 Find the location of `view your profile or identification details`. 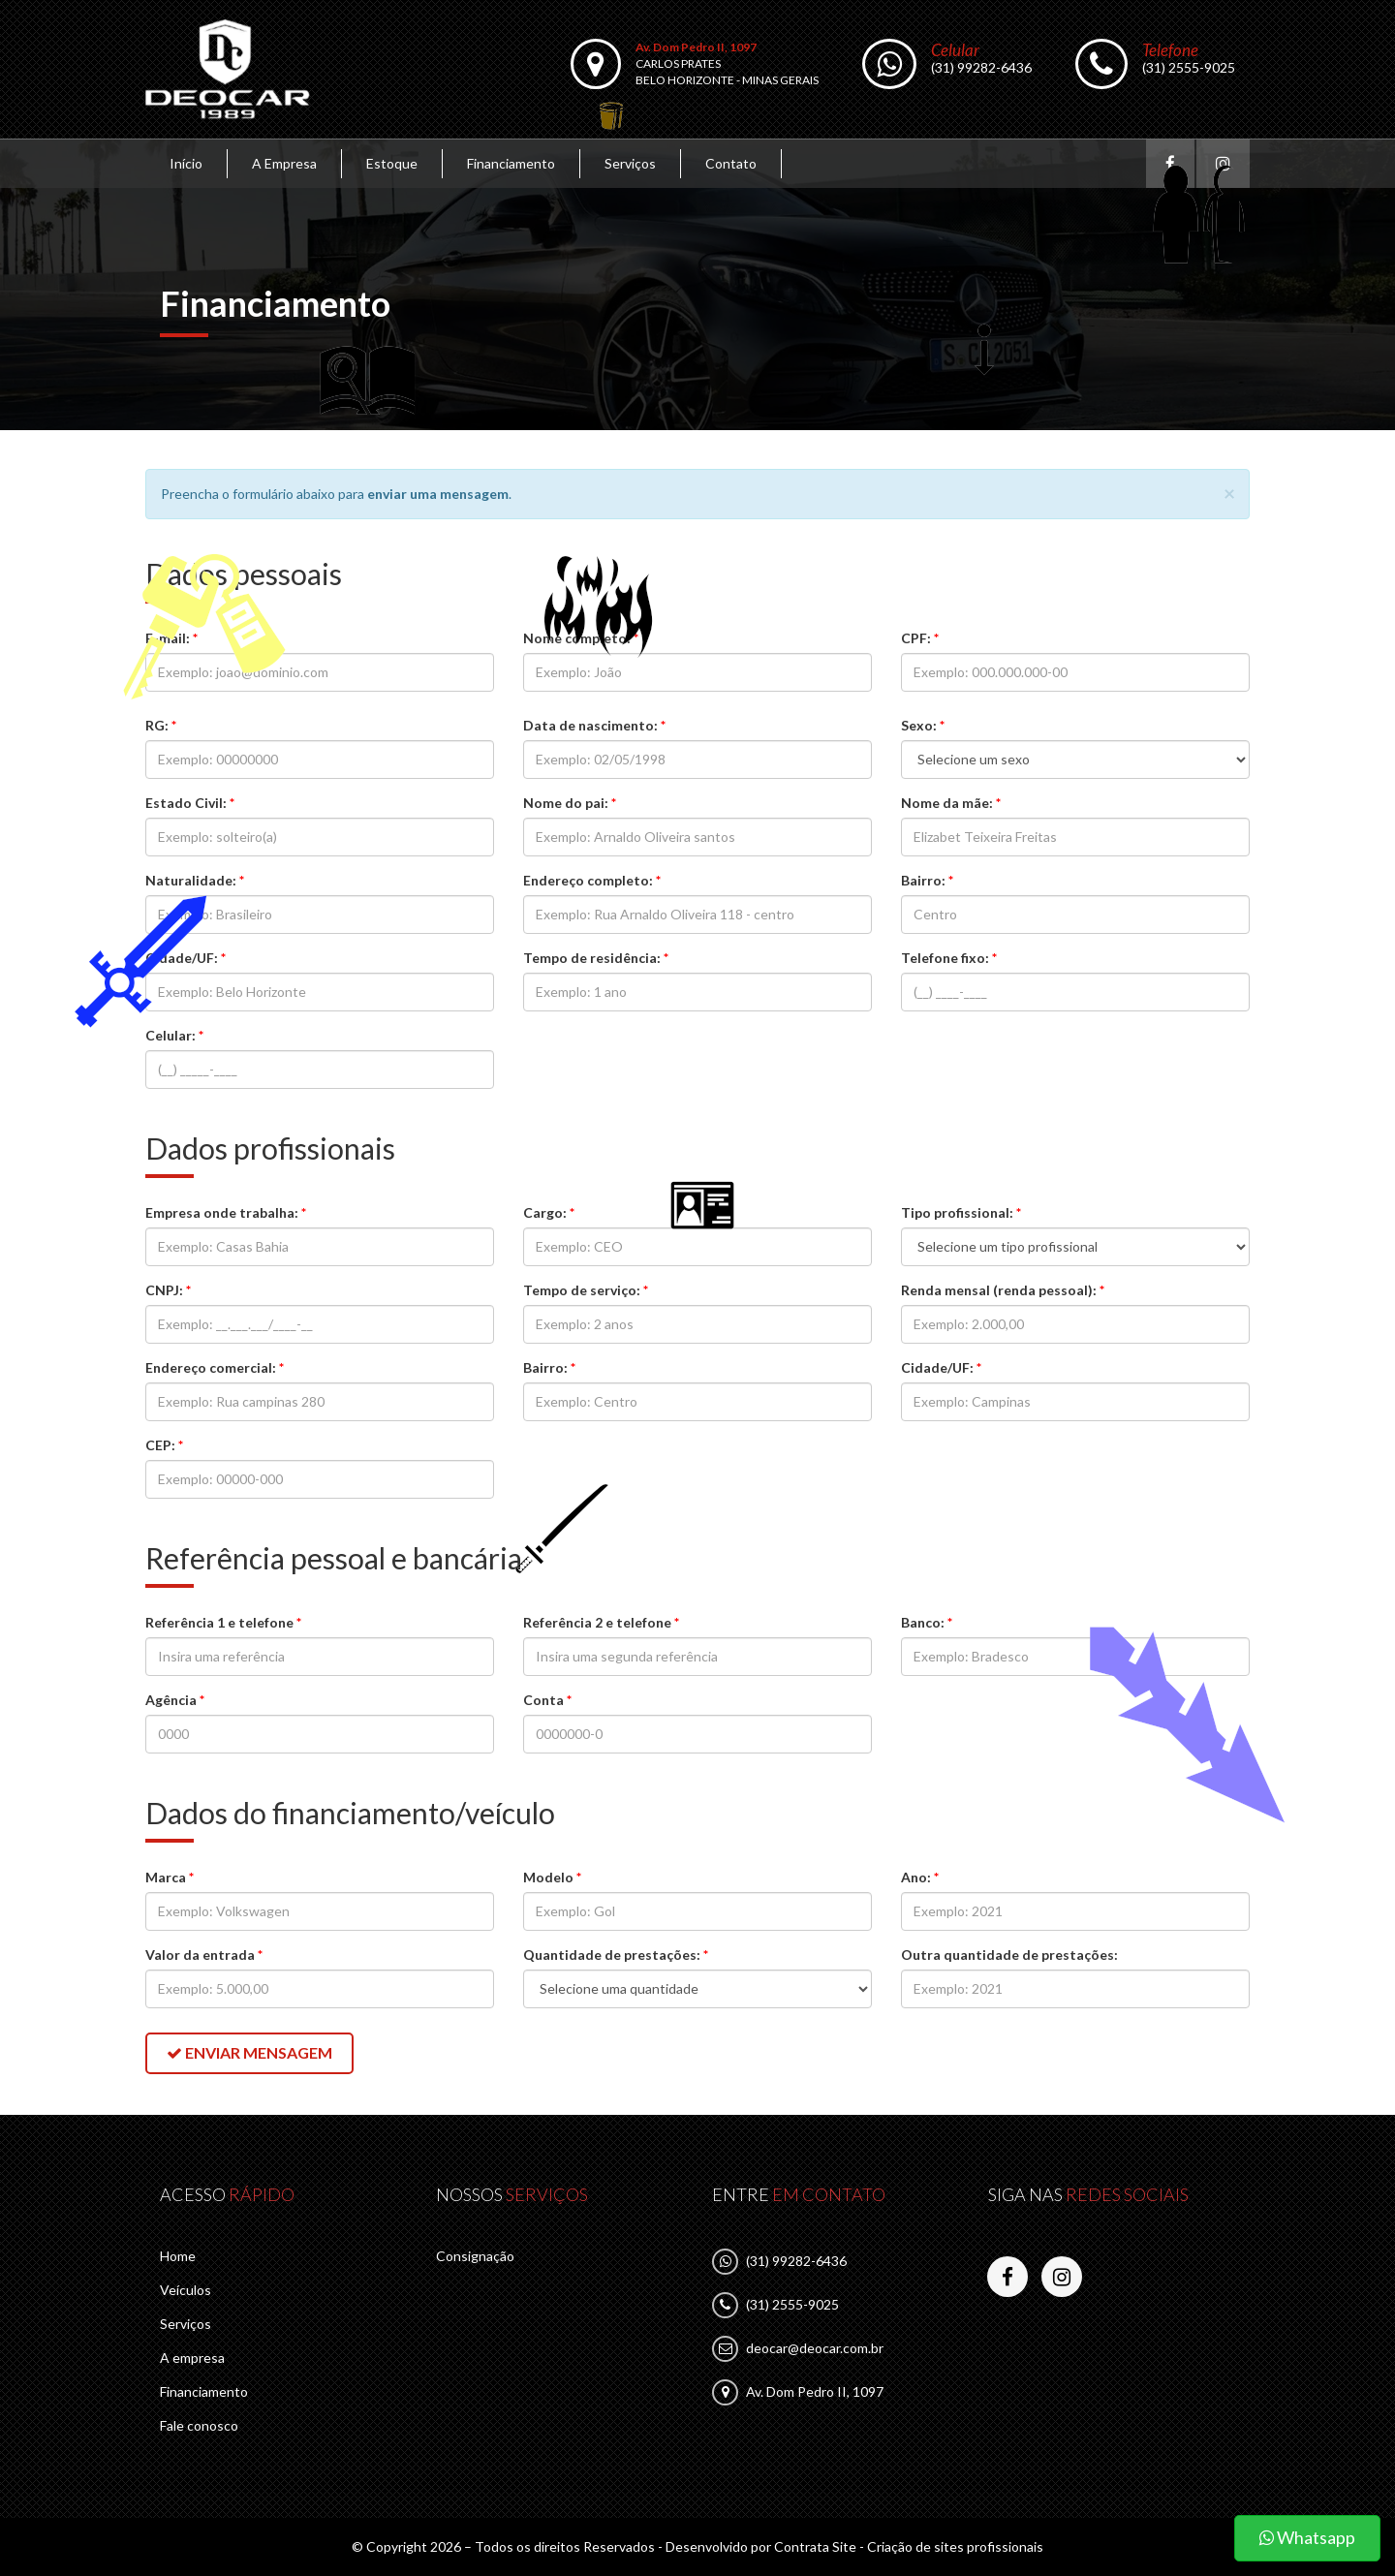

view your profile or identification details is located at coordinates (702, 1204).